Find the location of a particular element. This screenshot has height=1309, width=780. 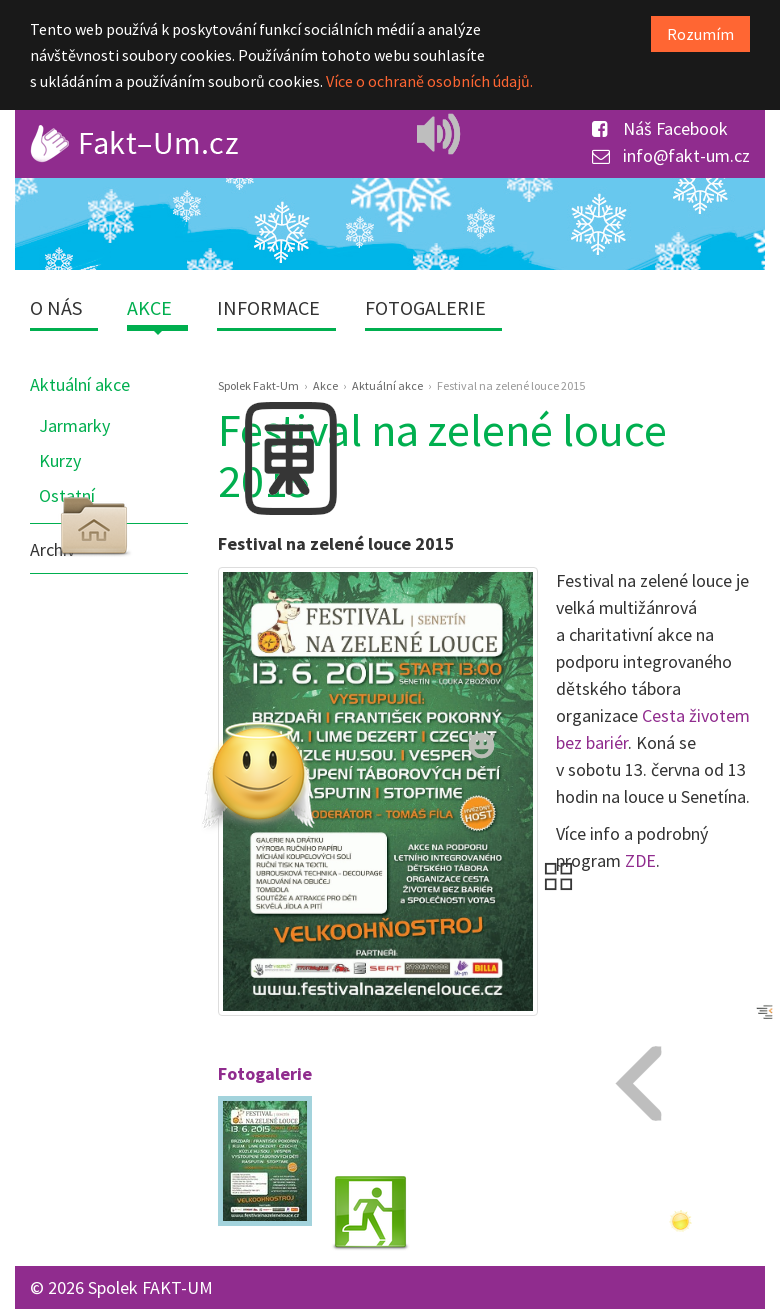

launch gnome mahjongg tile matching game is located at coordinates (294, 458).